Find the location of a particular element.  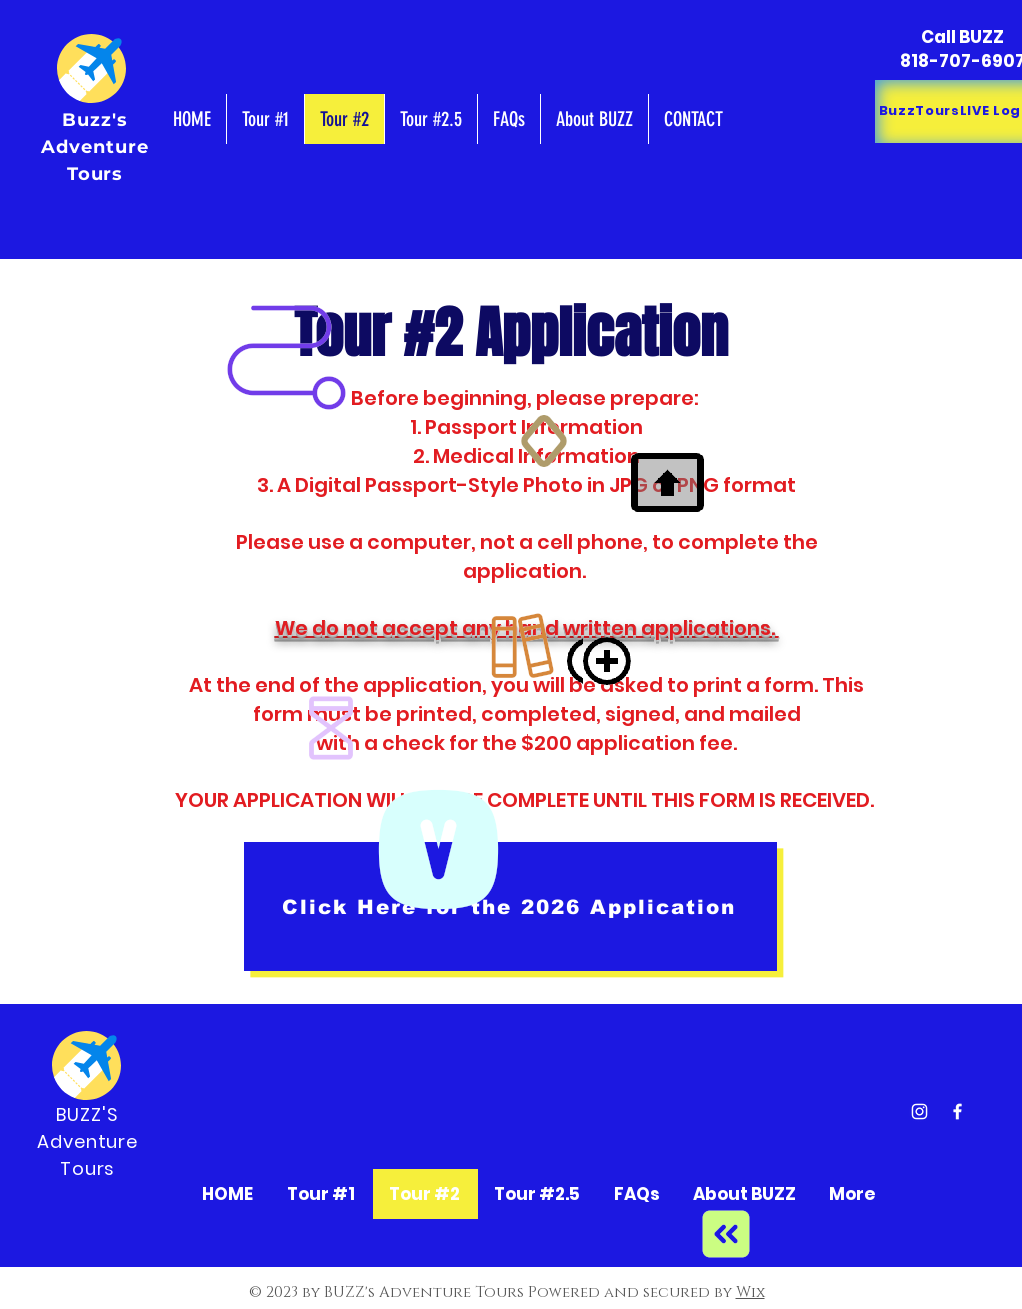

access your library or bookshelf is located at coordinates (520, 647).